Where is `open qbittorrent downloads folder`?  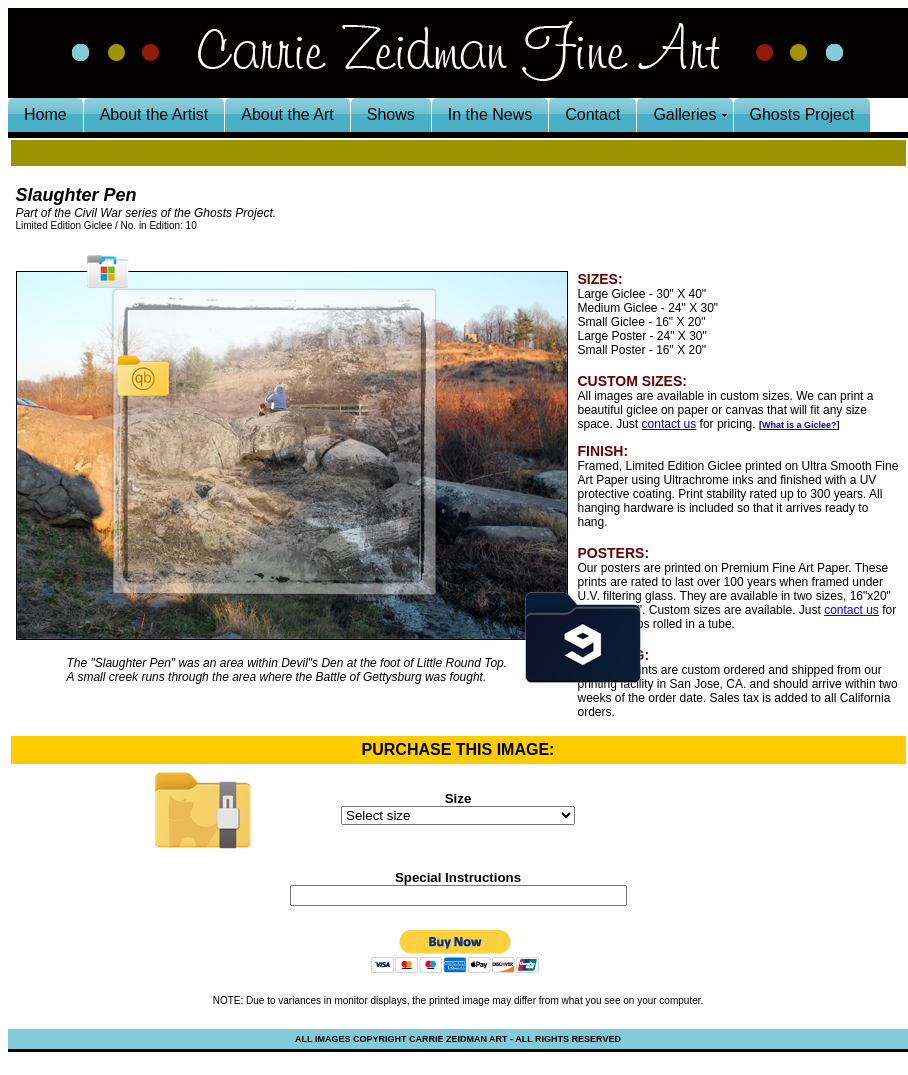 open qbittorrent downloads folder is located at coordinates (143, 377).